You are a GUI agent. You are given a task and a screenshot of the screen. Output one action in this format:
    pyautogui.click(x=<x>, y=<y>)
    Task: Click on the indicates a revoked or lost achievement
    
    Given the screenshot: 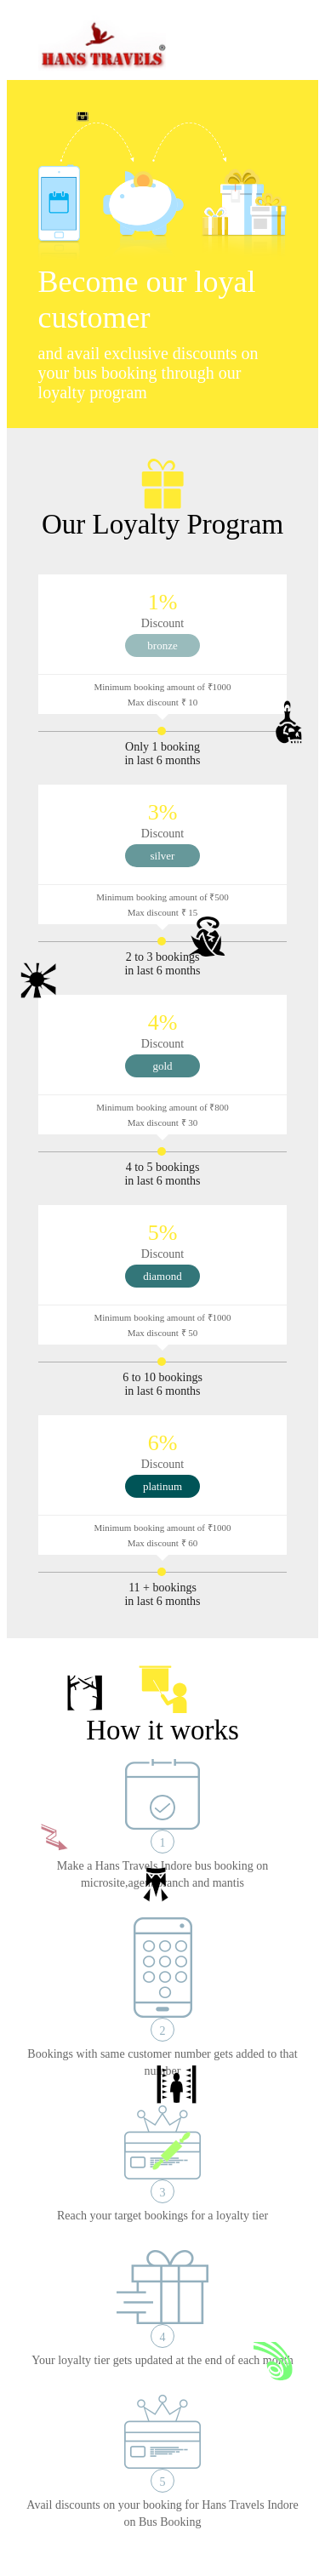 What is the action you would take?
    pyautogui.click(x=156, y=1884)
    